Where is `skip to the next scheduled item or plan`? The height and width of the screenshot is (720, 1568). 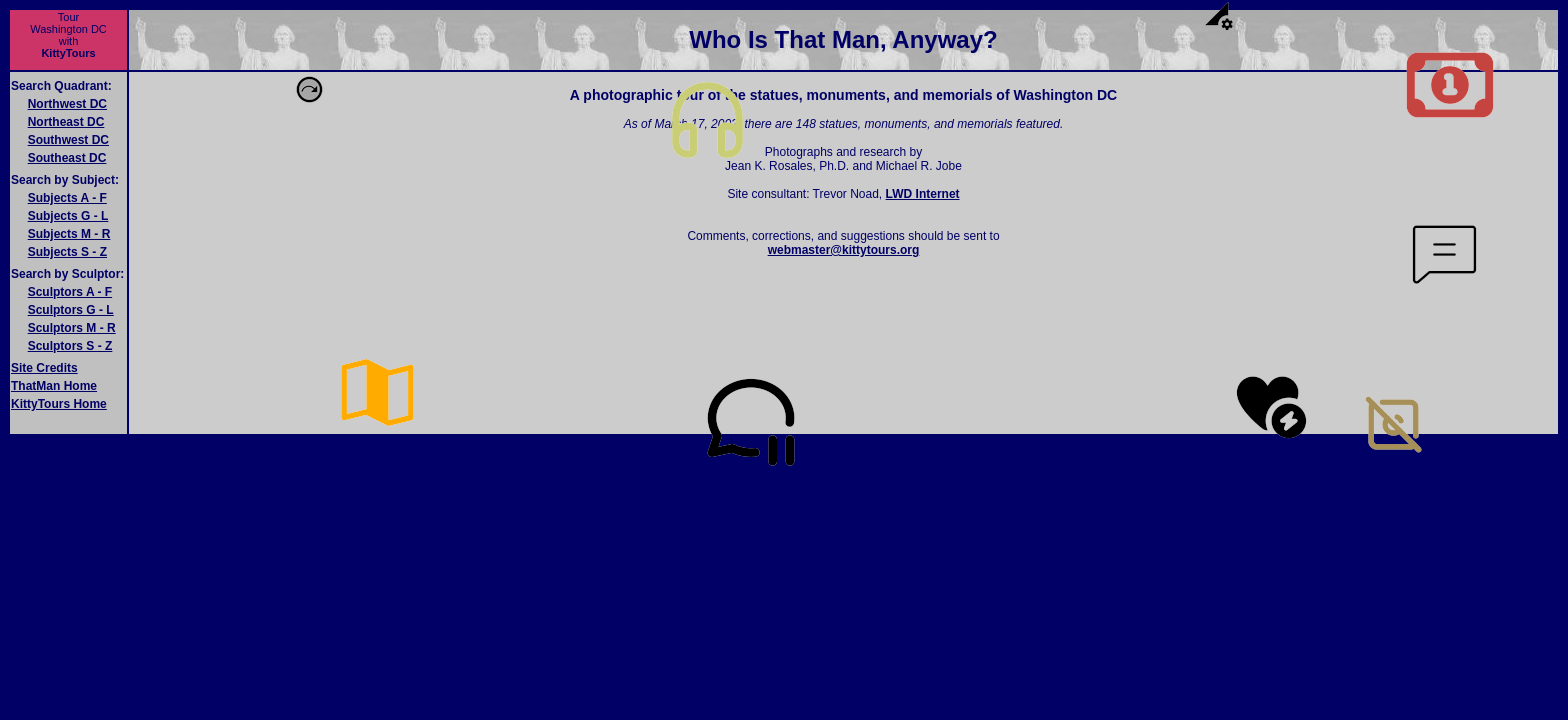 skip to the next scheduled item or plan is located at coordinates (309, 89).